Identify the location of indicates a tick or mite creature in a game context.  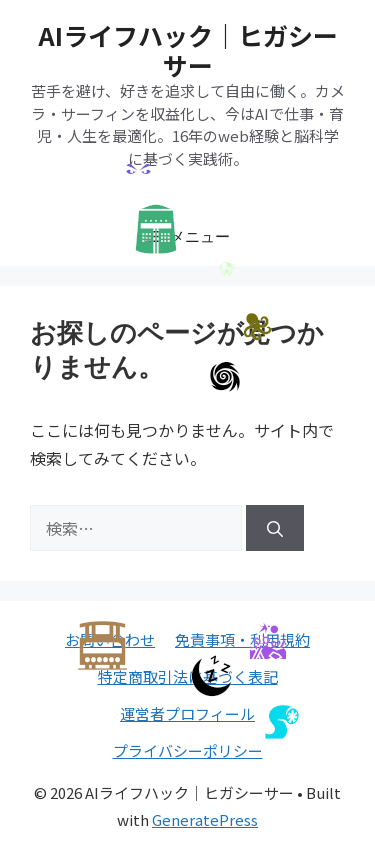
(226, 269).